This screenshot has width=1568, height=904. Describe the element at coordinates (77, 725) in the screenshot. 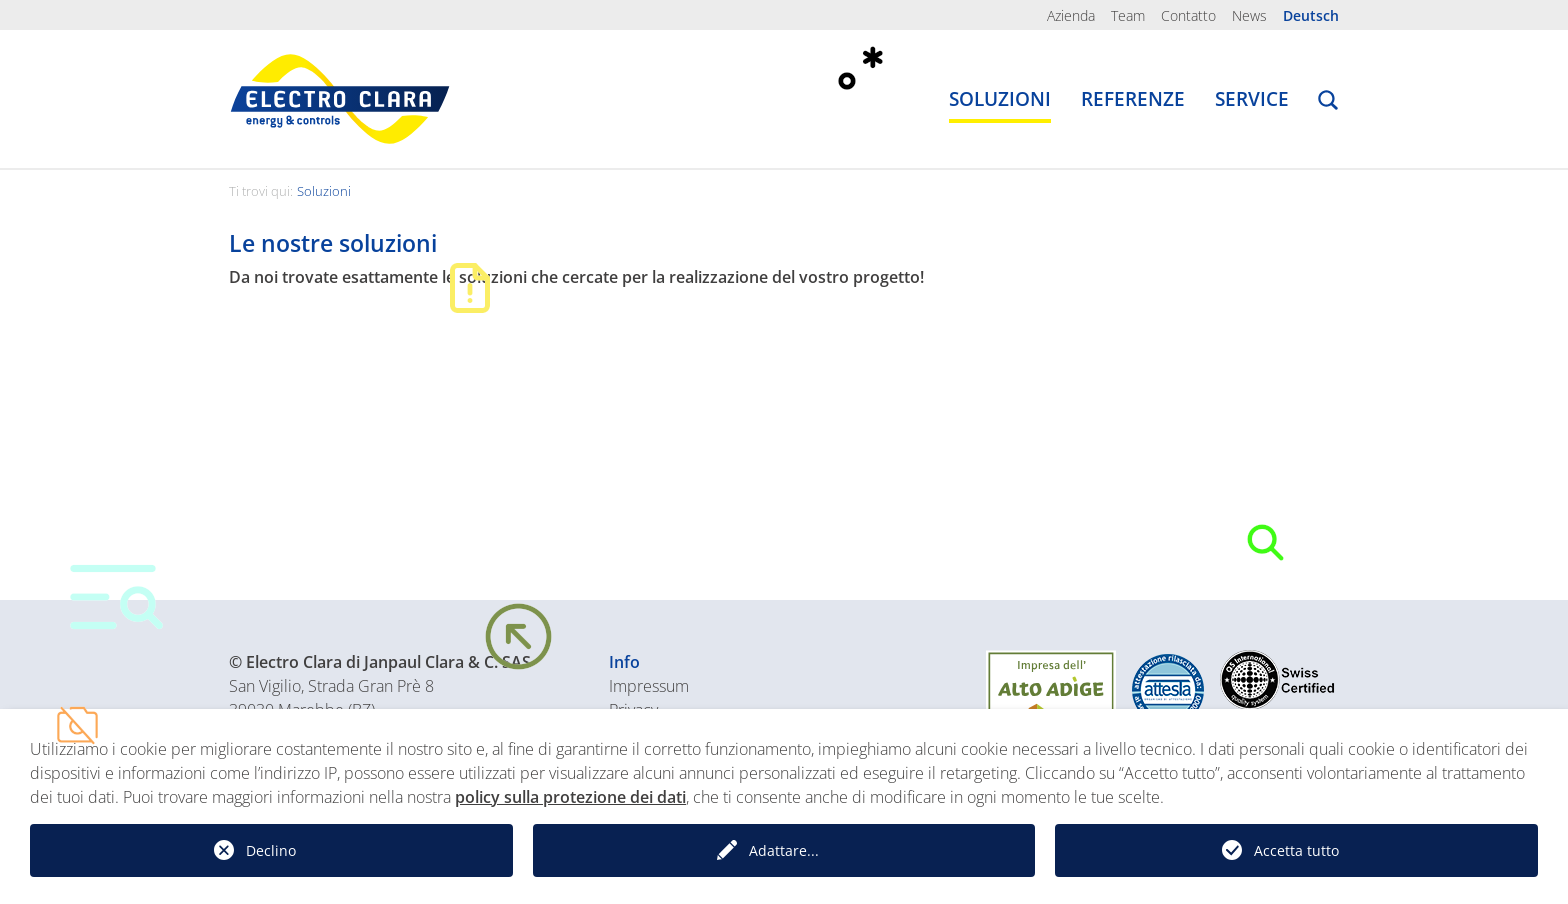

I see `camera access is disabled` at that location.